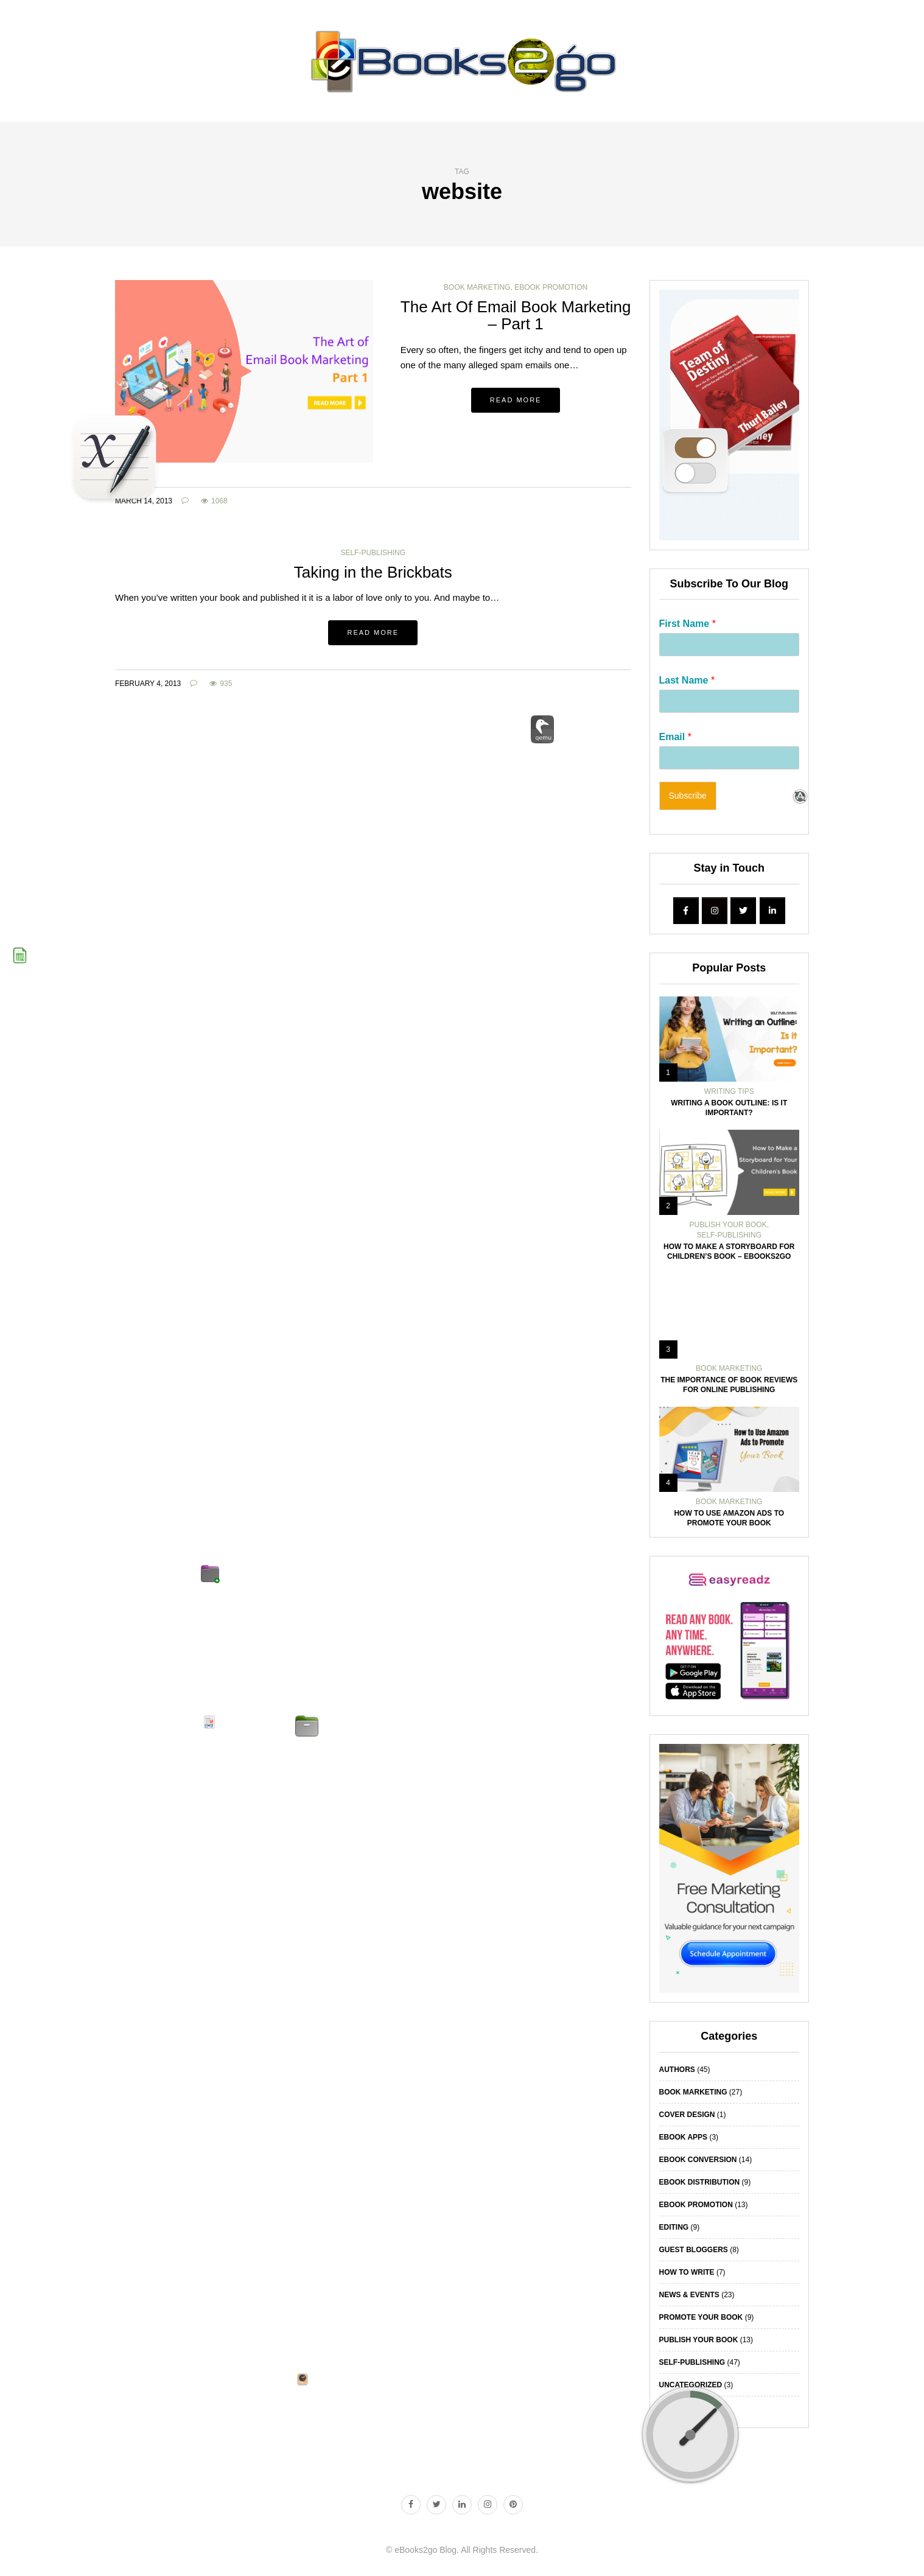 This screenshot has width=924, height=2576. What do you see at coordinates (690, 2435) in the screenshot?
I see `open sysprof system profiler application` at bounding box center [690, 2435].